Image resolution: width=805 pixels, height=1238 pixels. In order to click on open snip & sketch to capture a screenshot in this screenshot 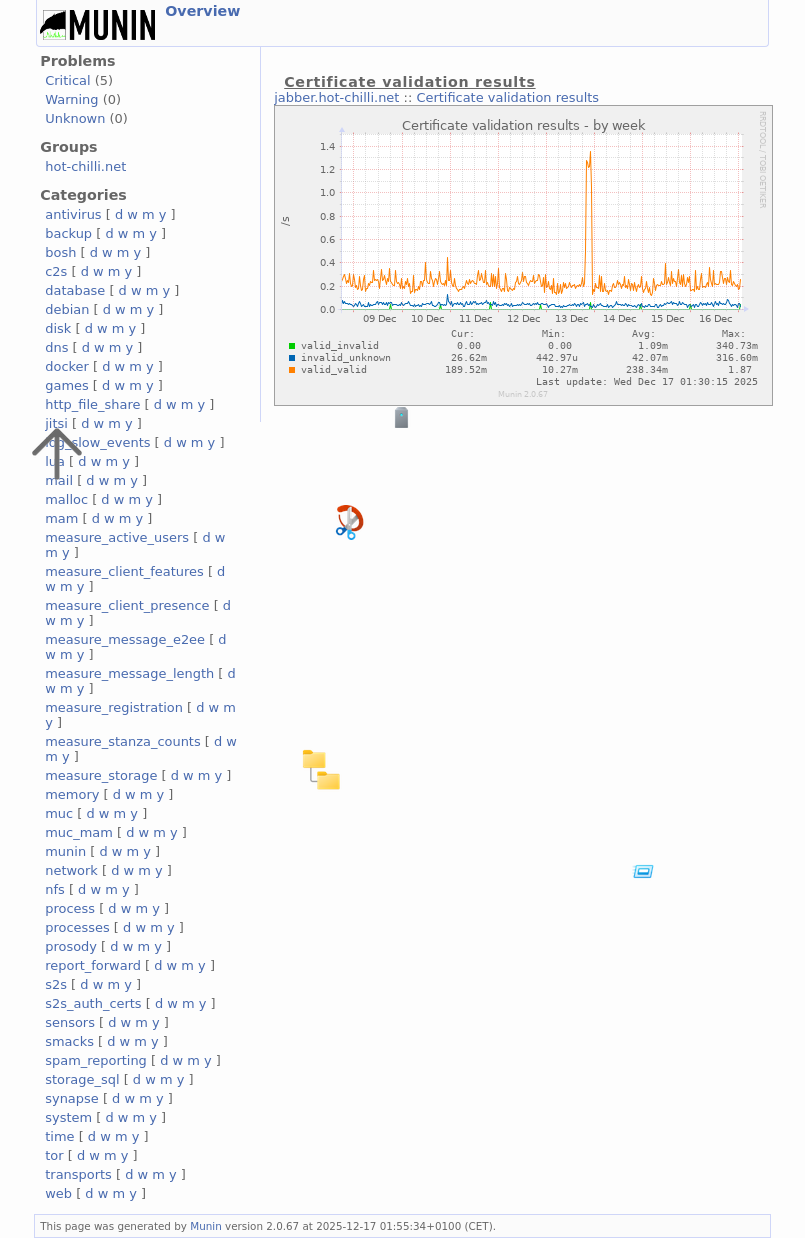, I will do `click(349, 522)`.